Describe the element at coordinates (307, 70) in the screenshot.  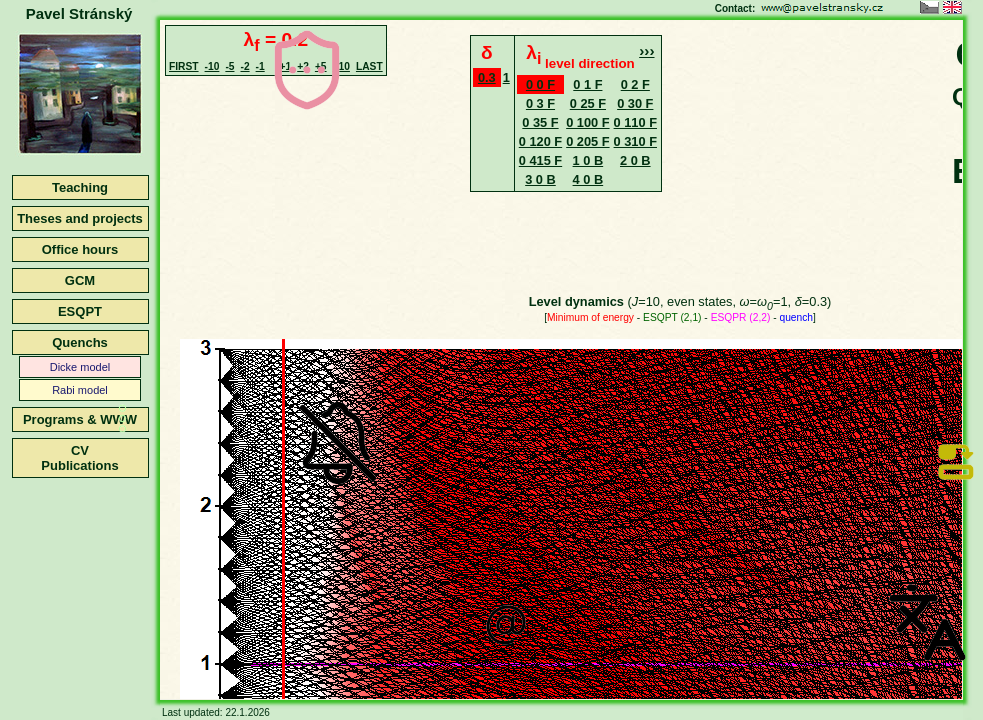
I see `security settings in progress` at that location.